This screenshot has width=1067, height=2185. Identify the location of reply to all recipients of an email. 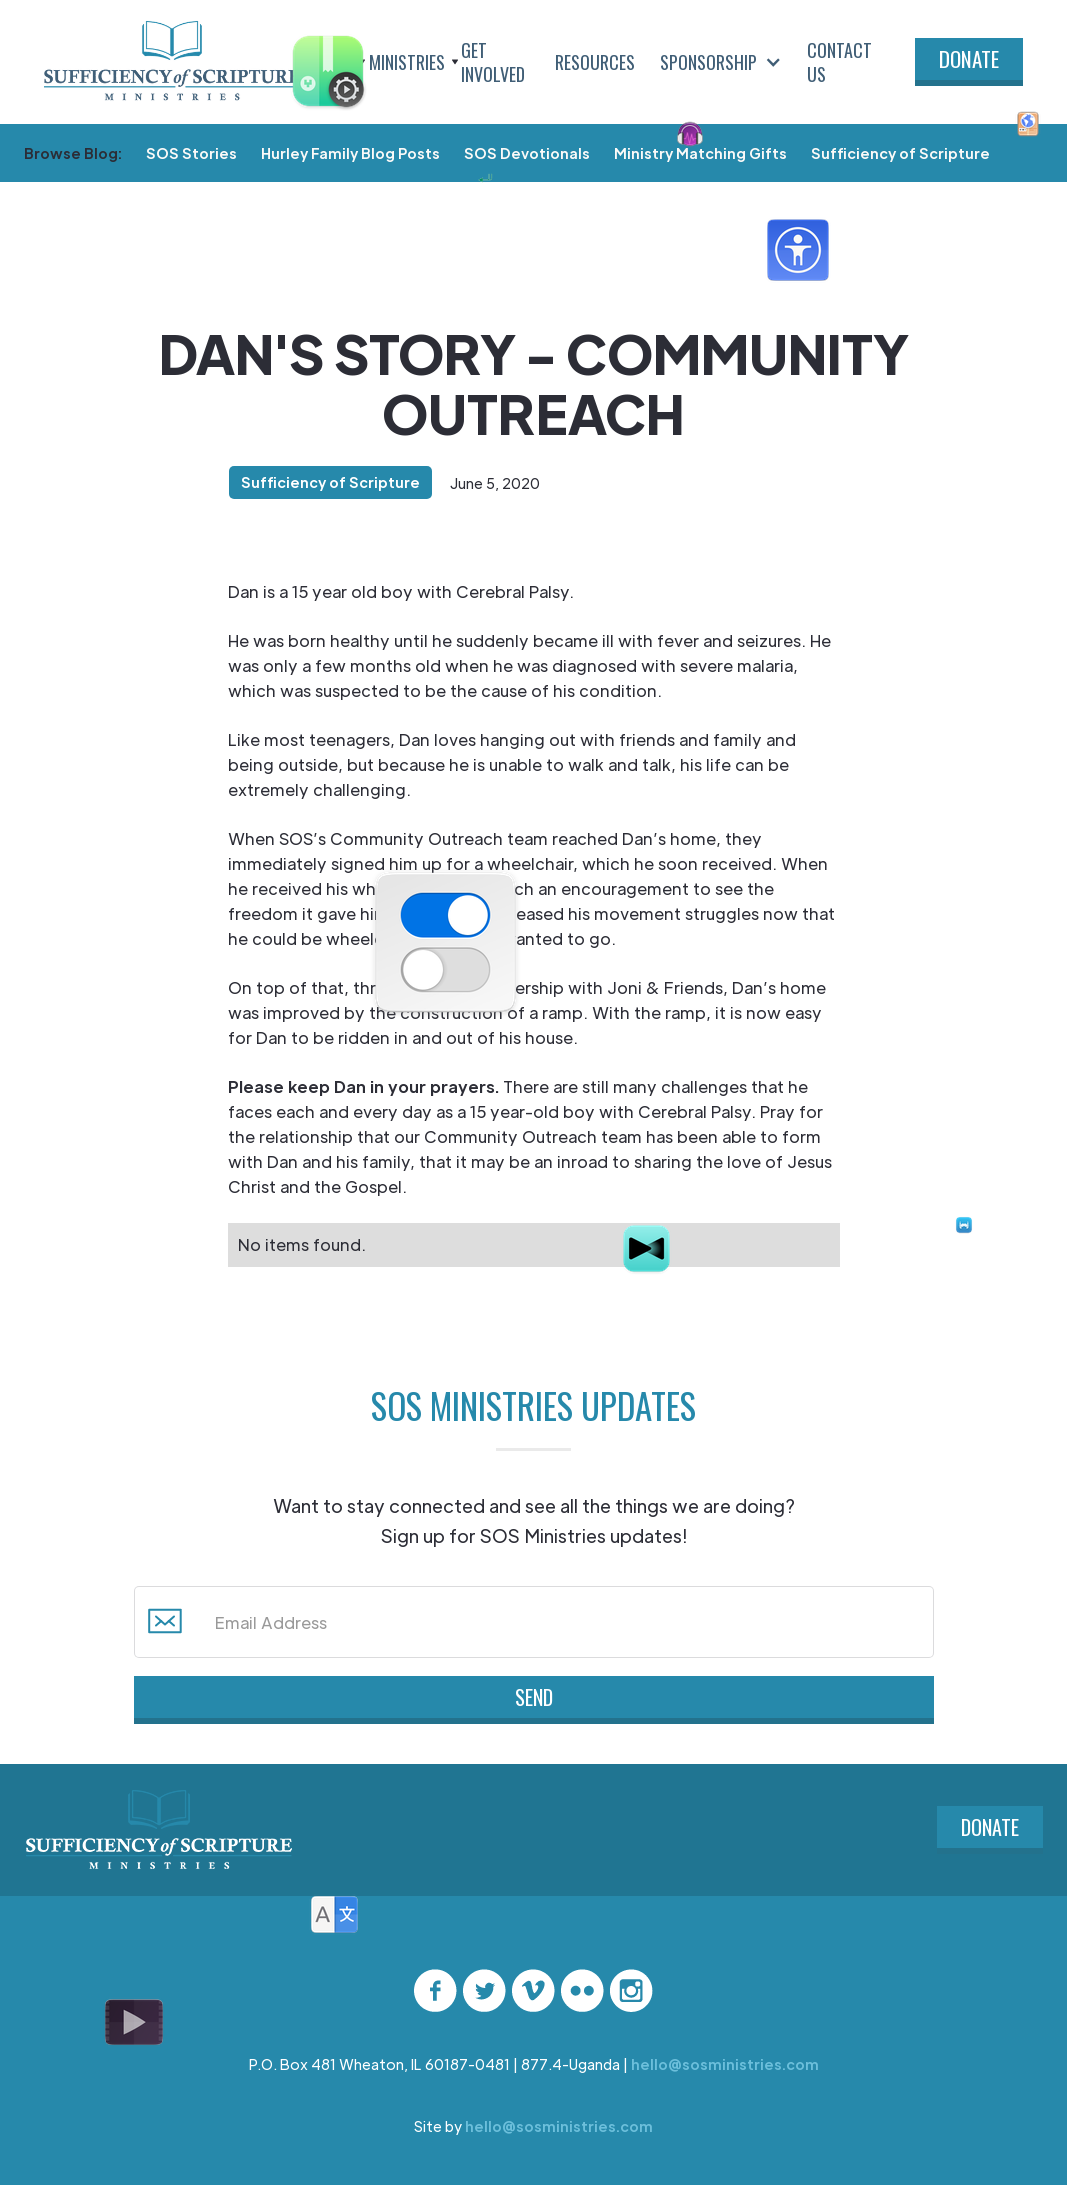
(485, 178).